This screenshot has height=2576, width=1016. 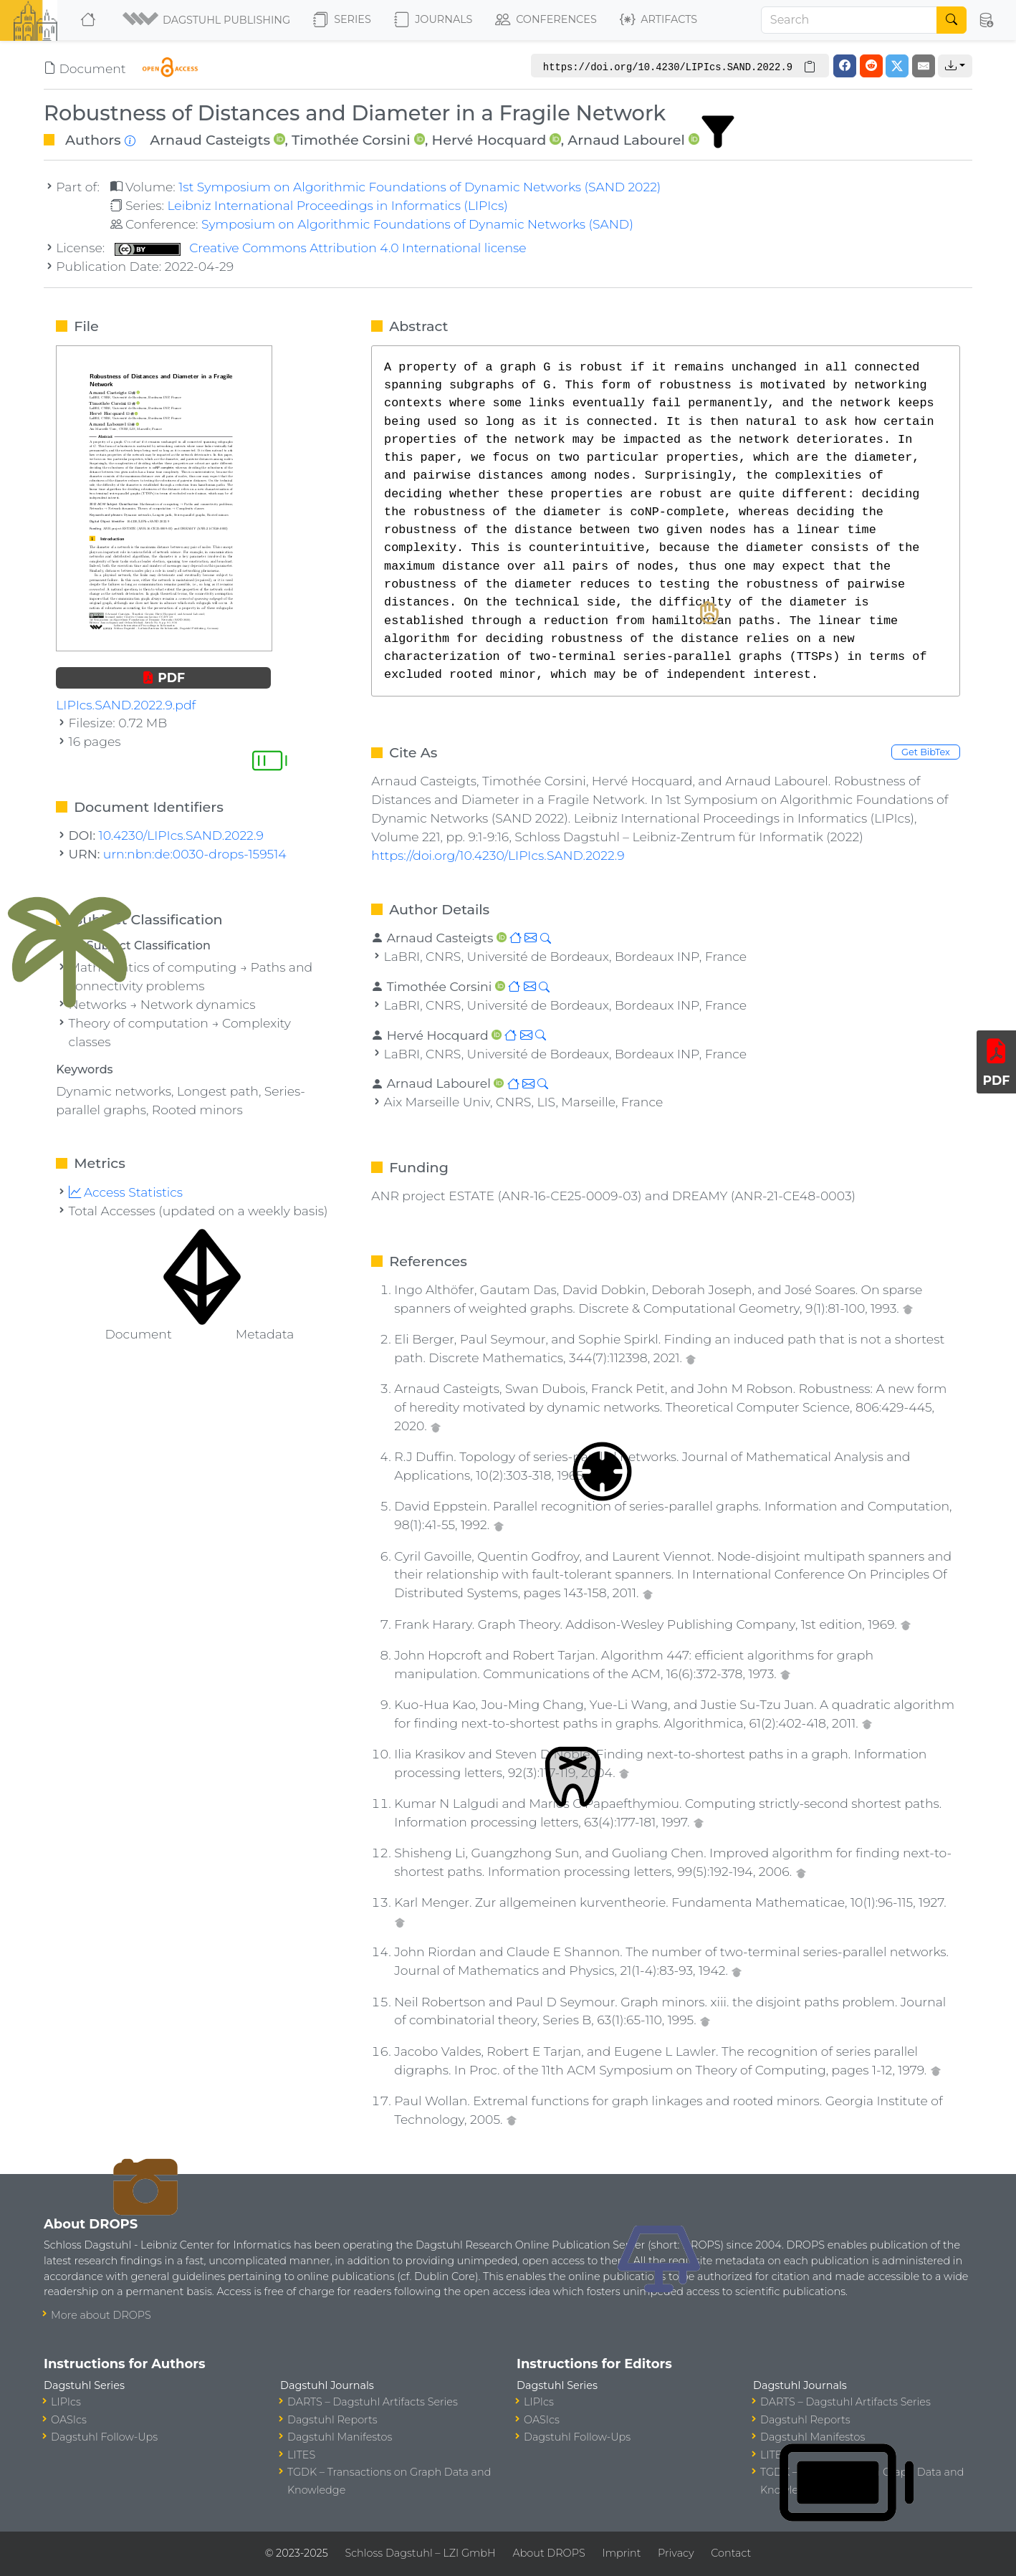 I want to click on center map on current location, so click(x=602, y=1471).